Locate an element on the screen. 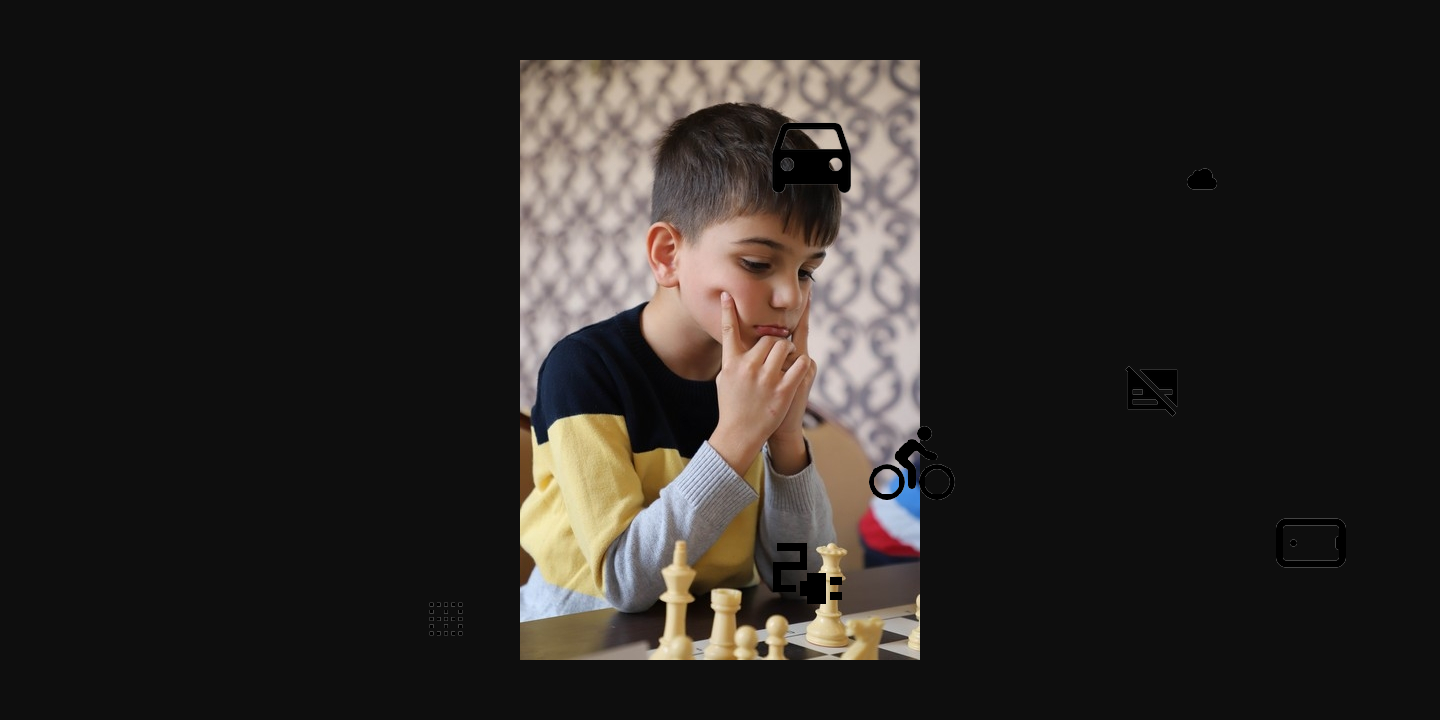 Image resolution: width=1440 pixels, height=720 pixels. remove all borders from selected cells or elements is located at coordinates (446, 619).